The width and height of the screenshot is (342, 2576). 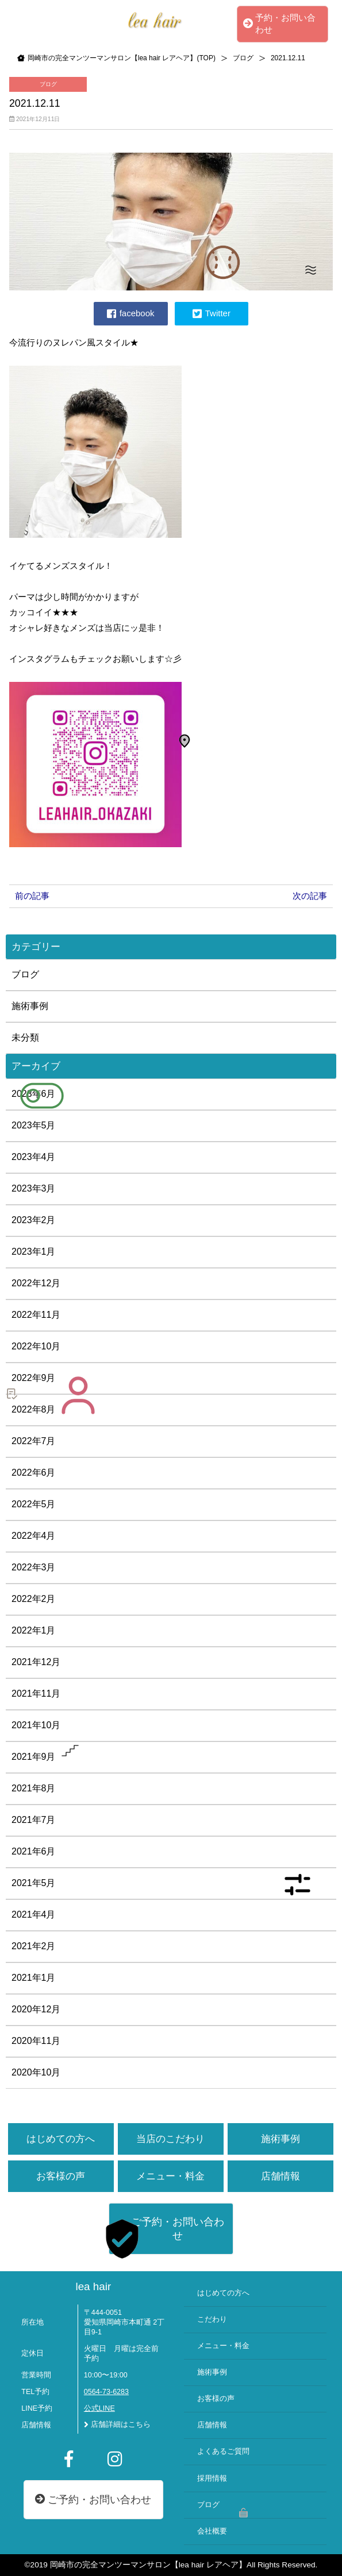 I want to click on view or manage a task checklist, so click(x=11, y=1394).